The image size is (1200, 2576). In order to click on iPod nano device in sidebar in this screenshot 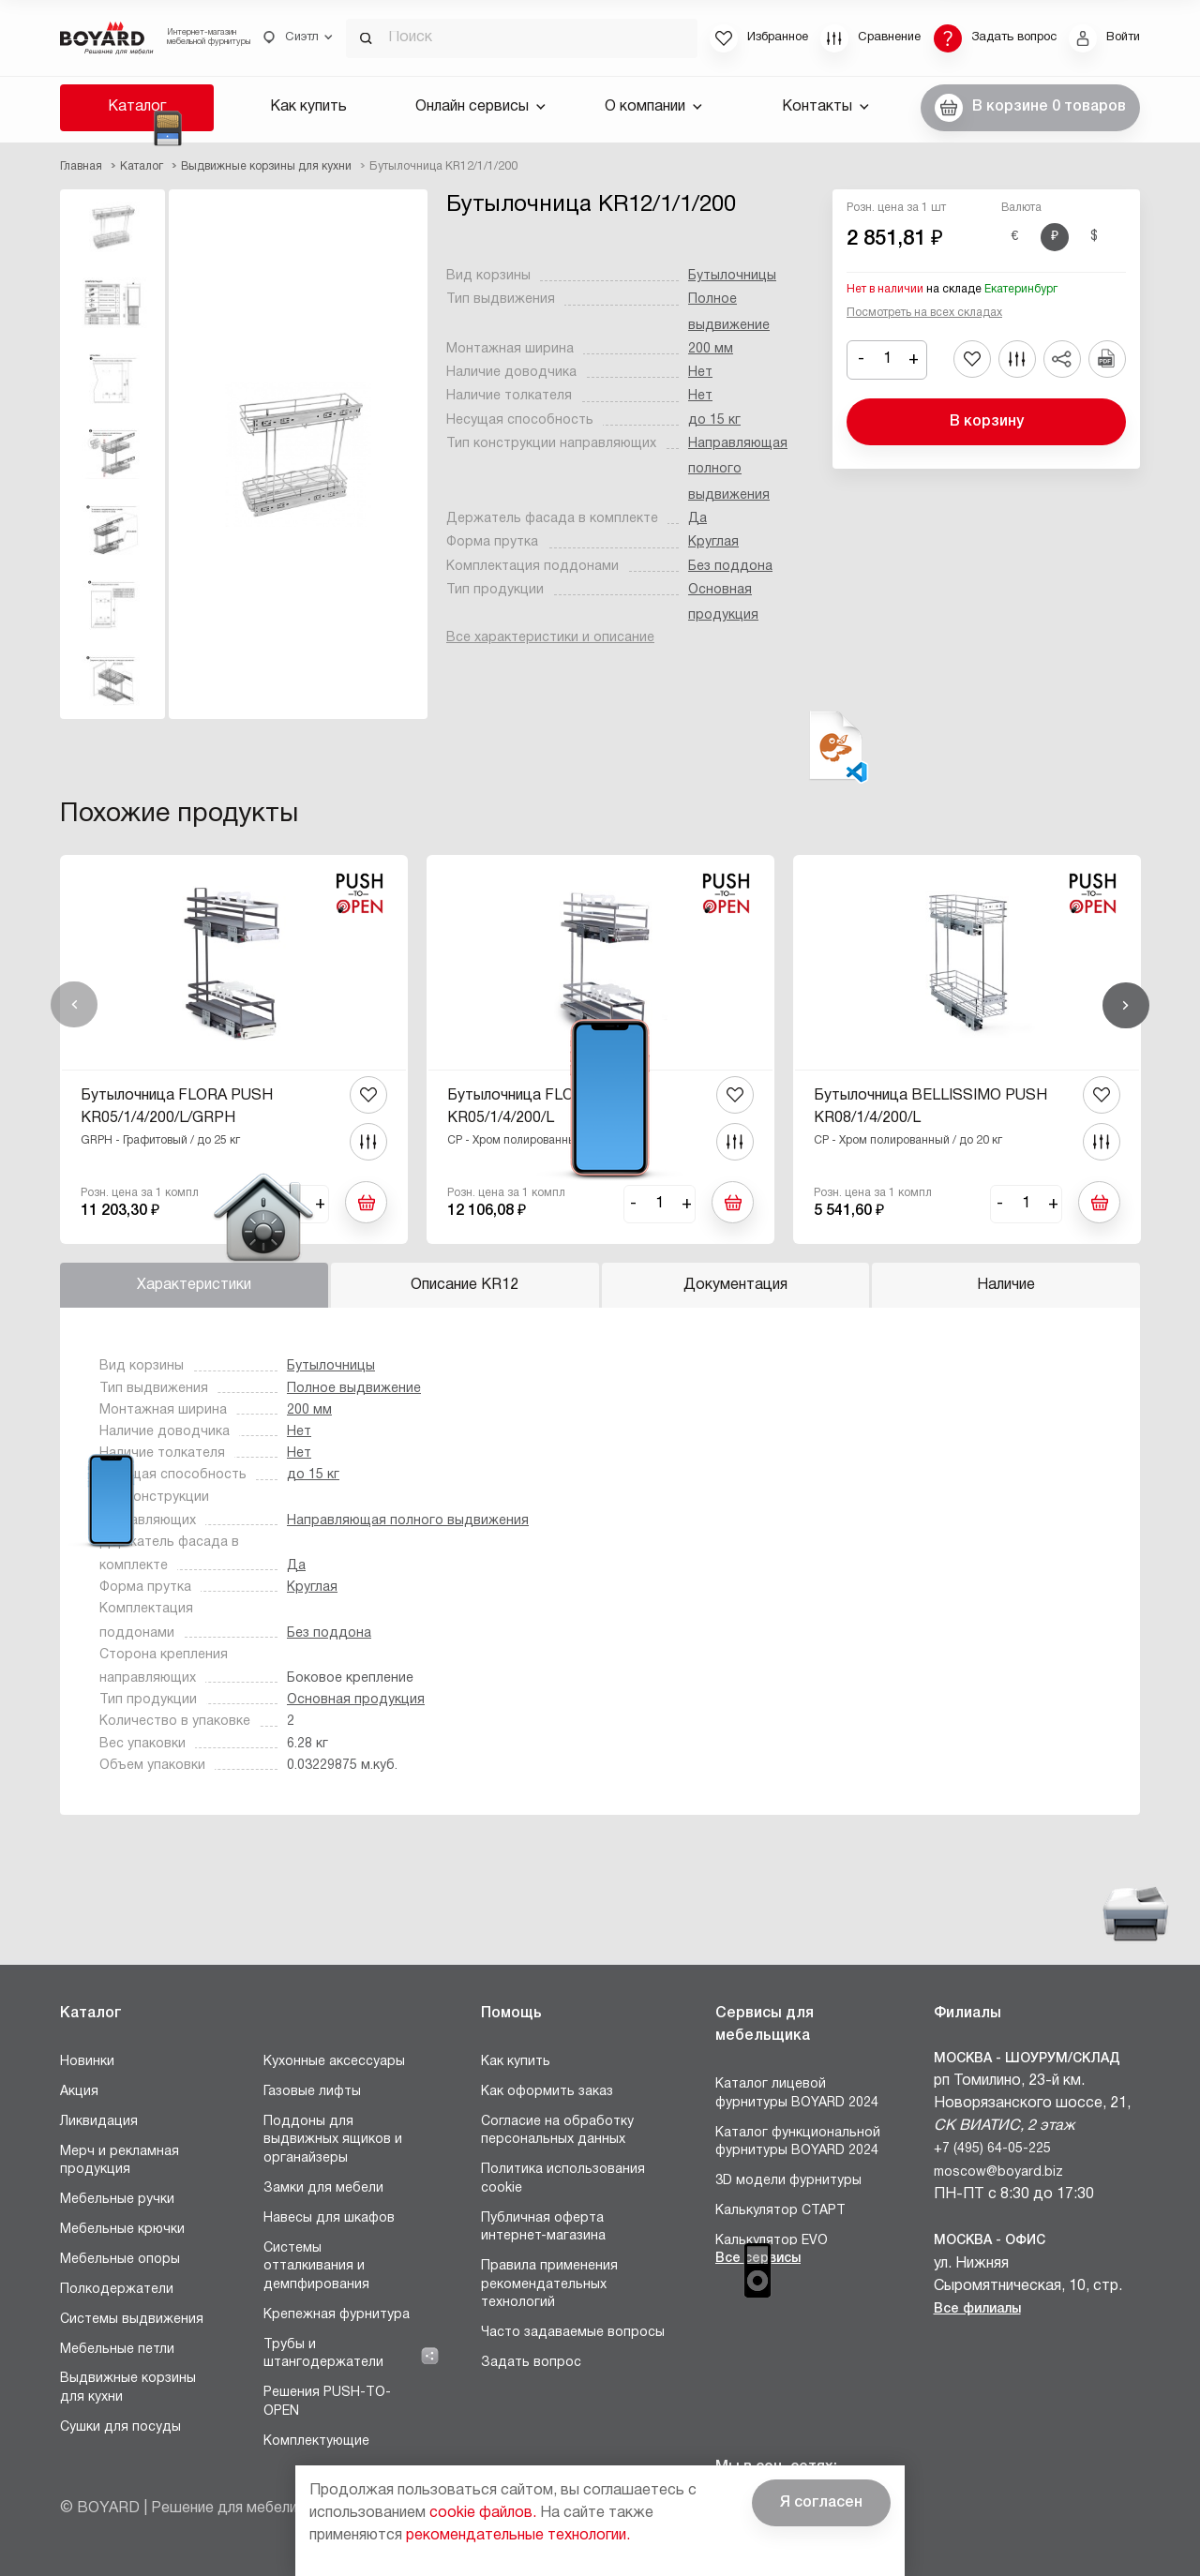, I will do `click(758, 2270)`.